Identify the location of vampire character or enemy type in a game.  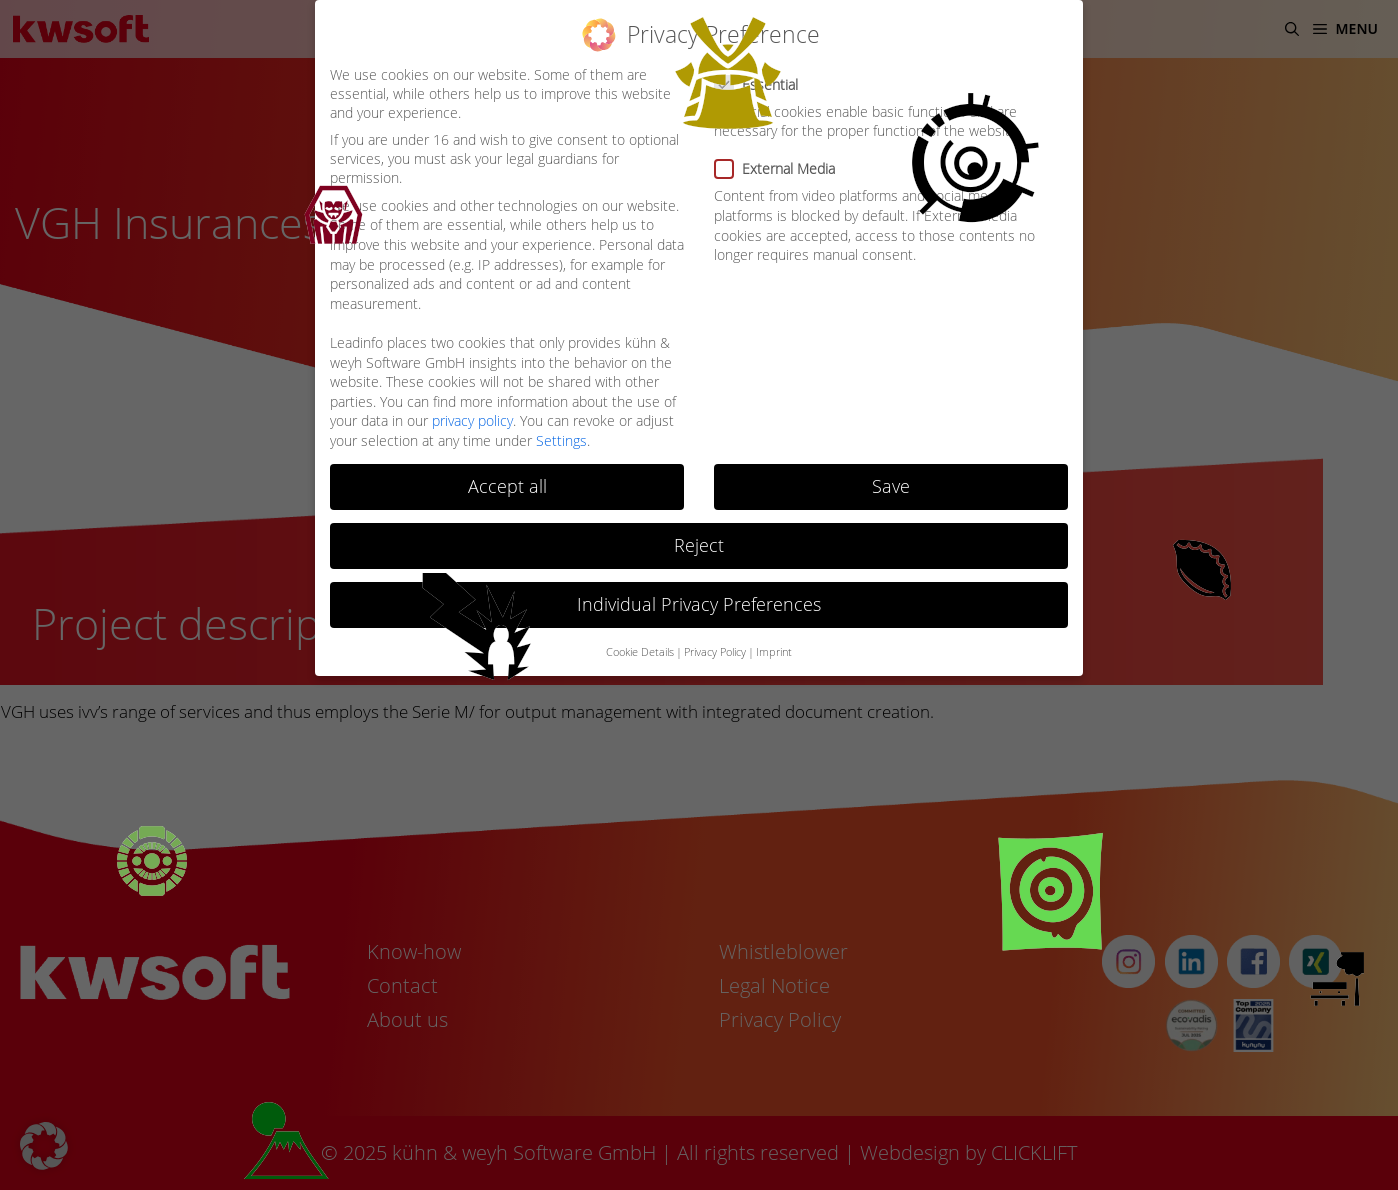
(333, 214).